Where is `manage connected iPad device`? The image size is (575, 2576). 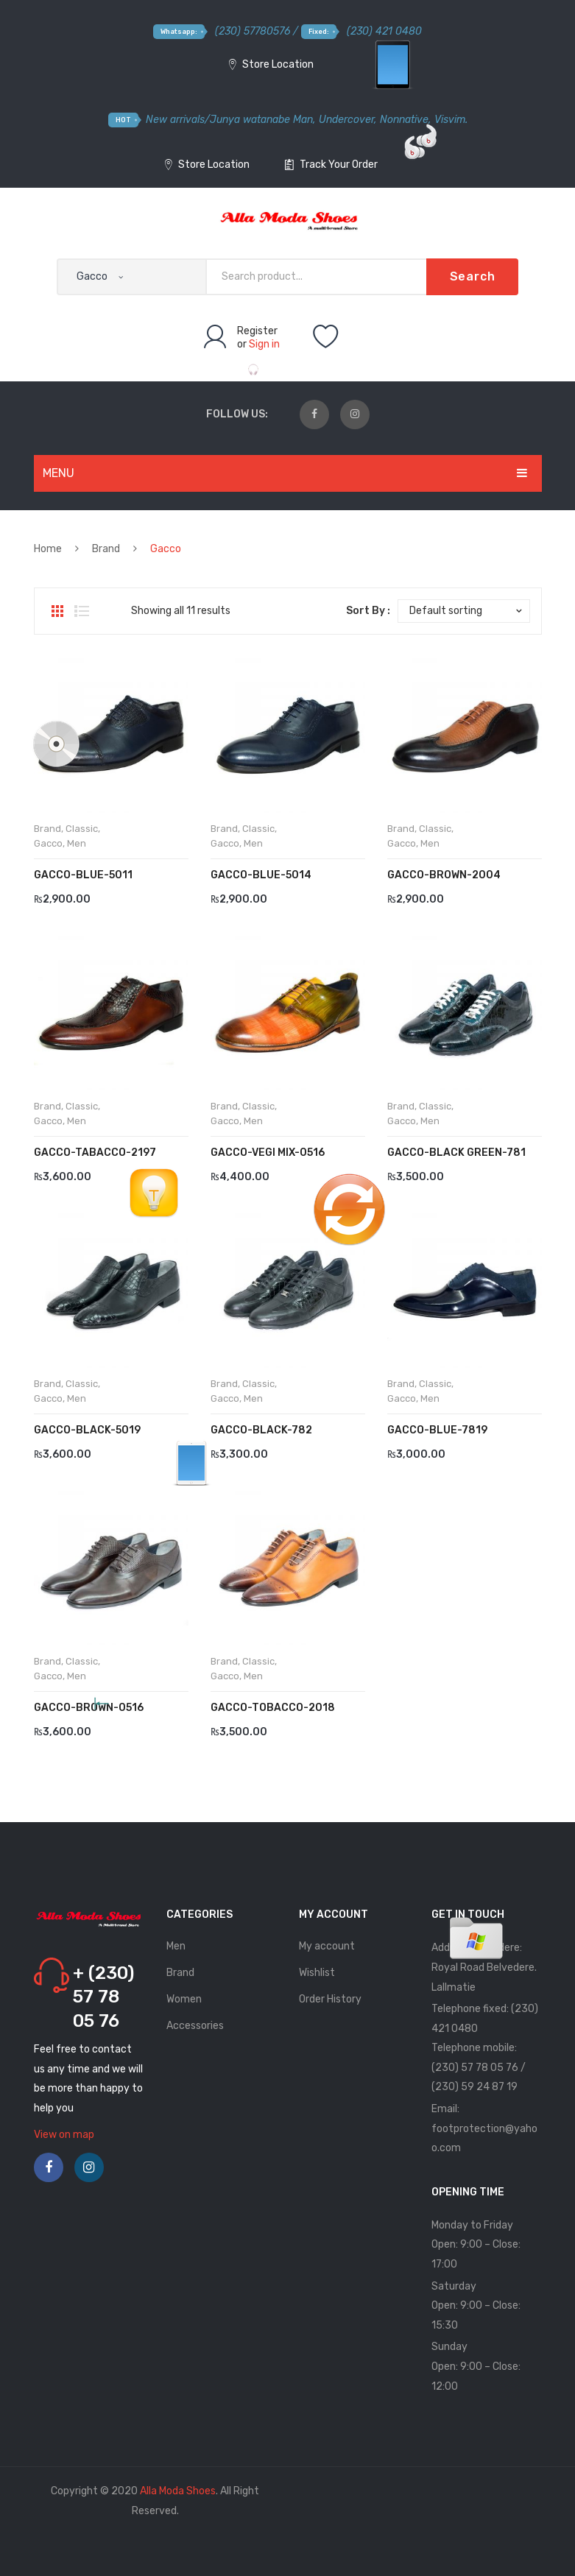
manage connected iPad device is located at coordinates (392, 64).